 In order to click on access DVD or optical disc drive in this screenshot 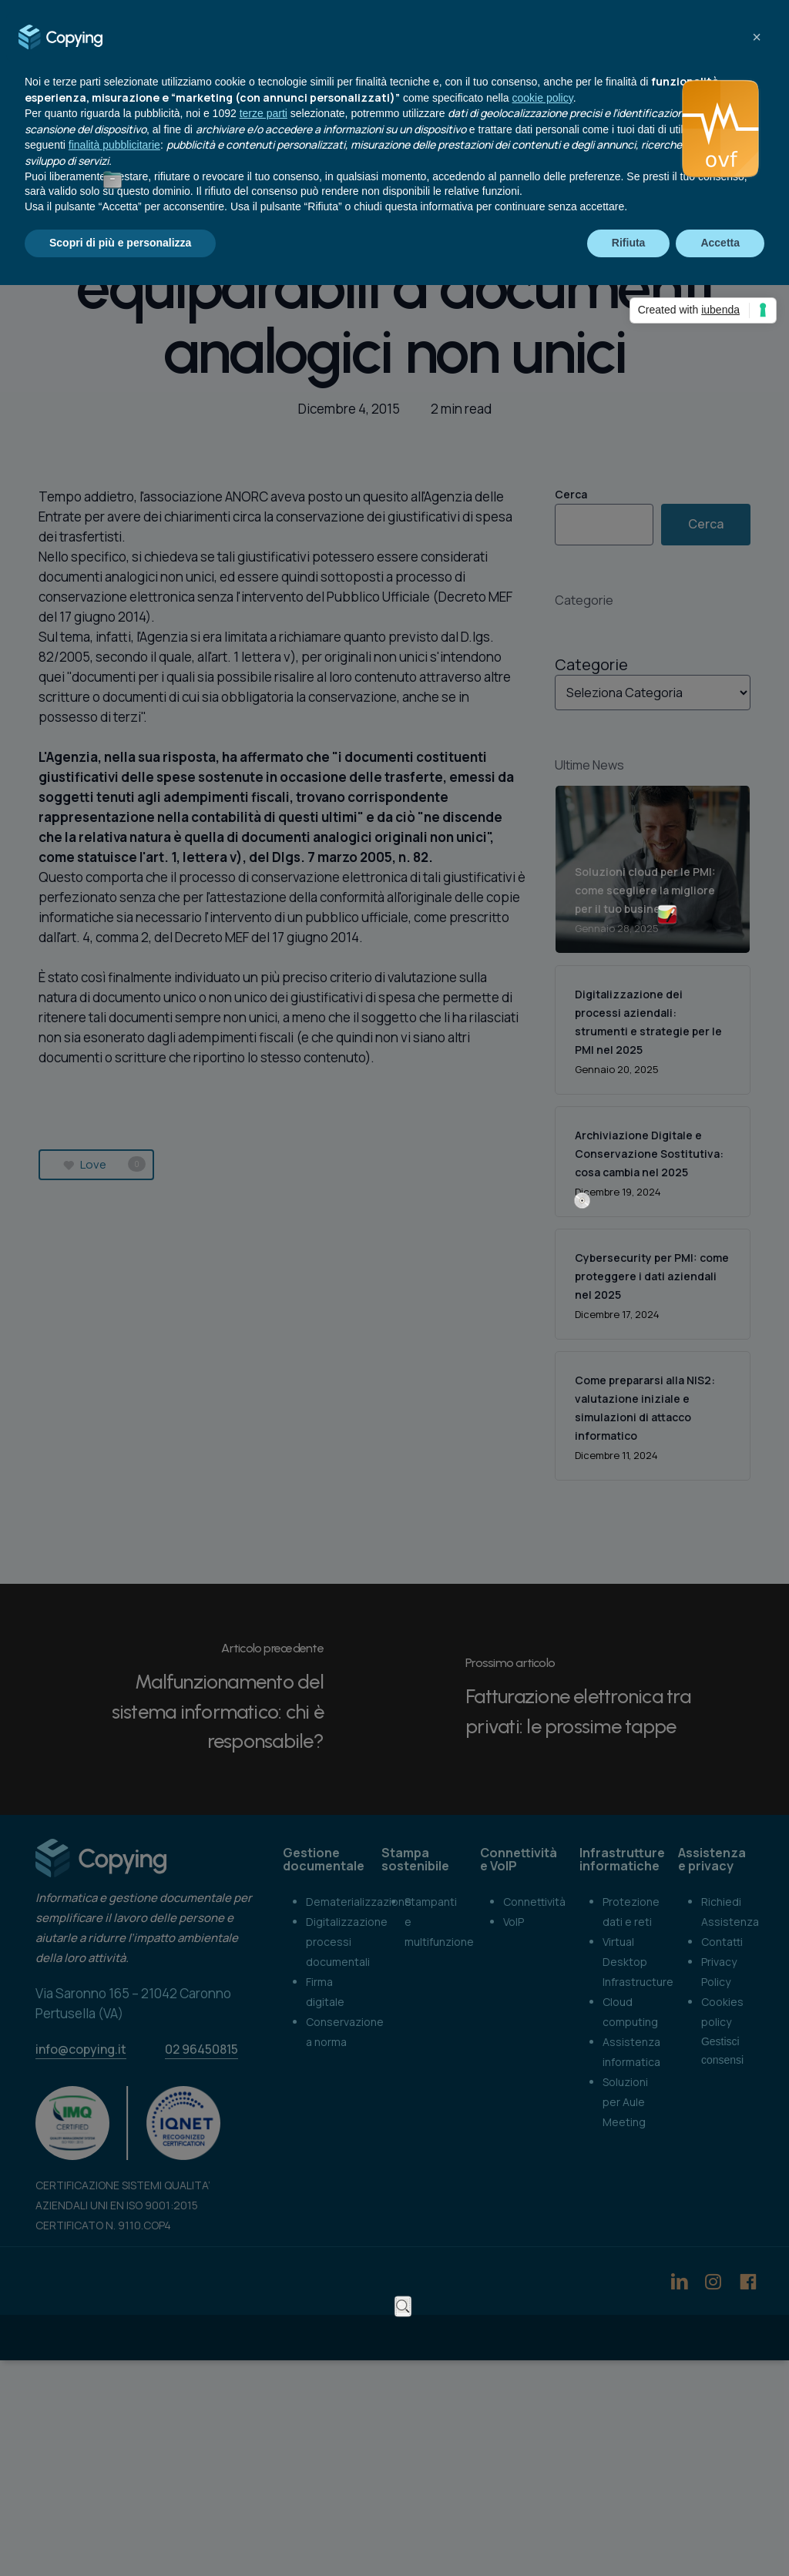, I will do `click(582, 1200)`.